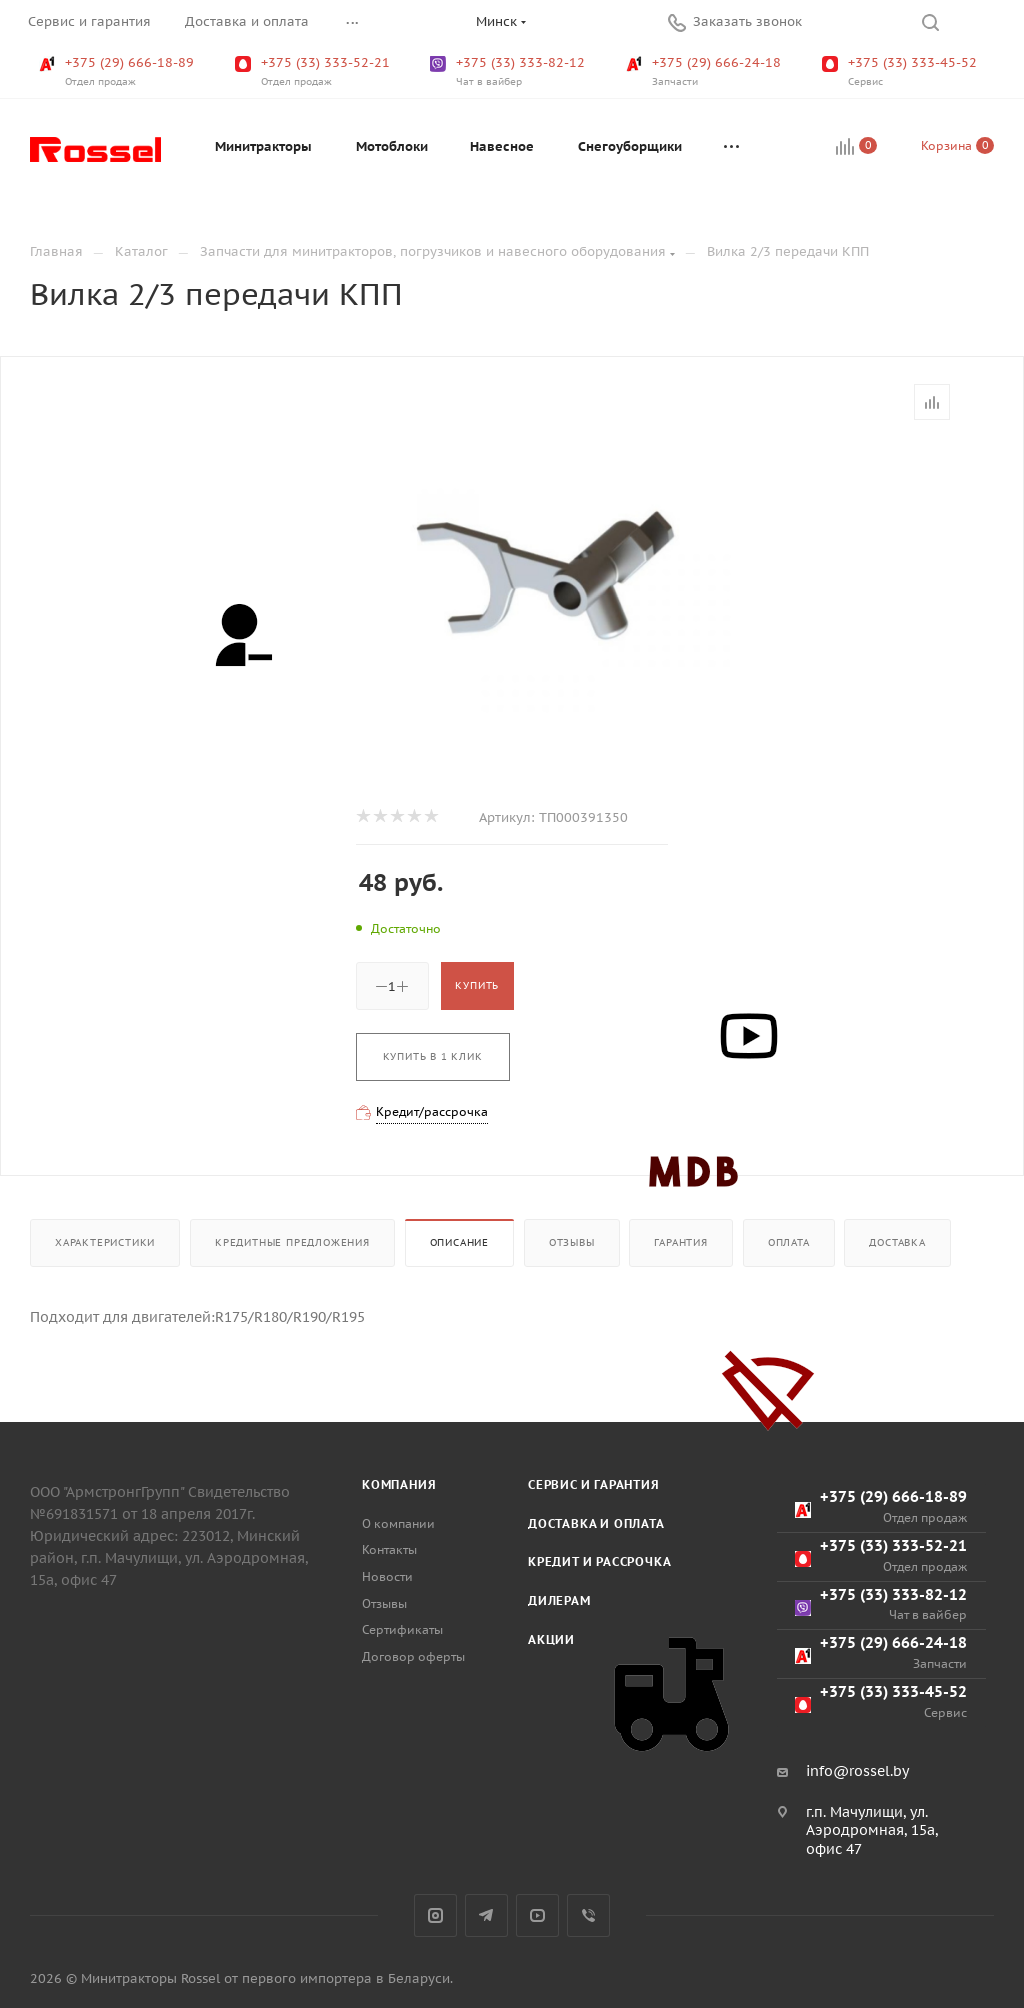 The image size is (1024, 2008). I want to click on MDBootstrap brand logo, so click(693, 1171).